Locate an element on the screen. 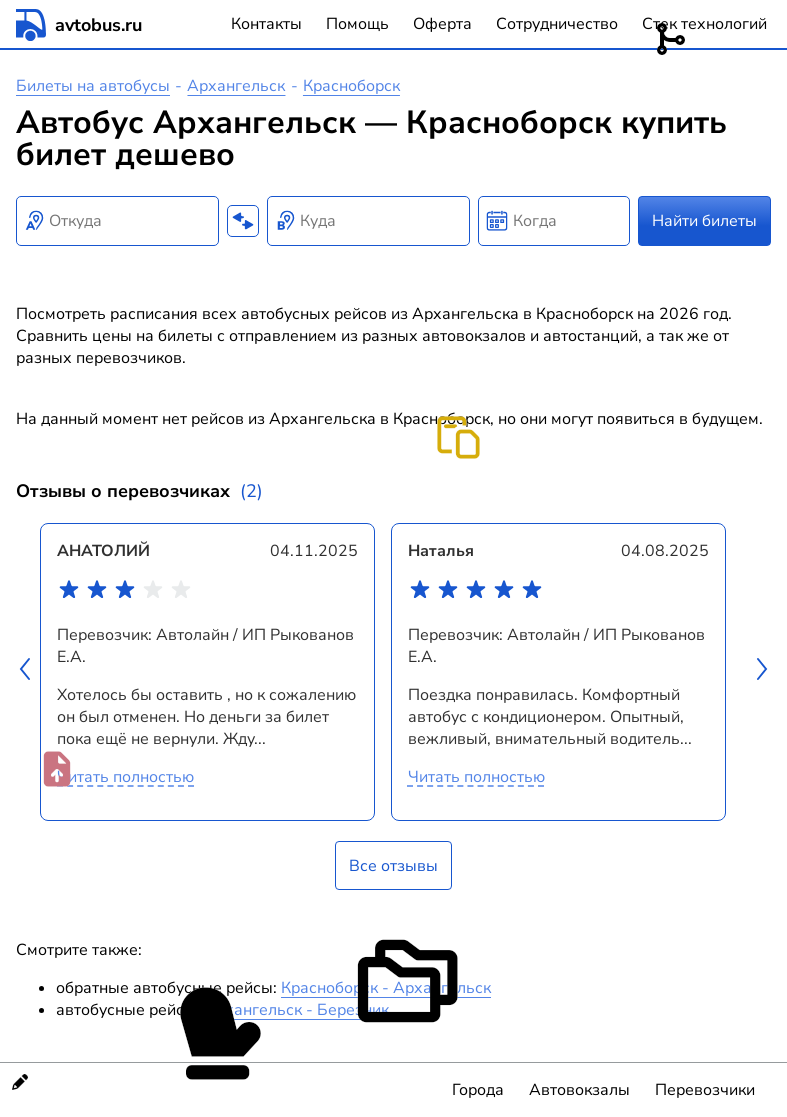 Image resolution: width=787 pixels, height=1117 pixels. merge branches in version control is located at coordinates (671, 39).